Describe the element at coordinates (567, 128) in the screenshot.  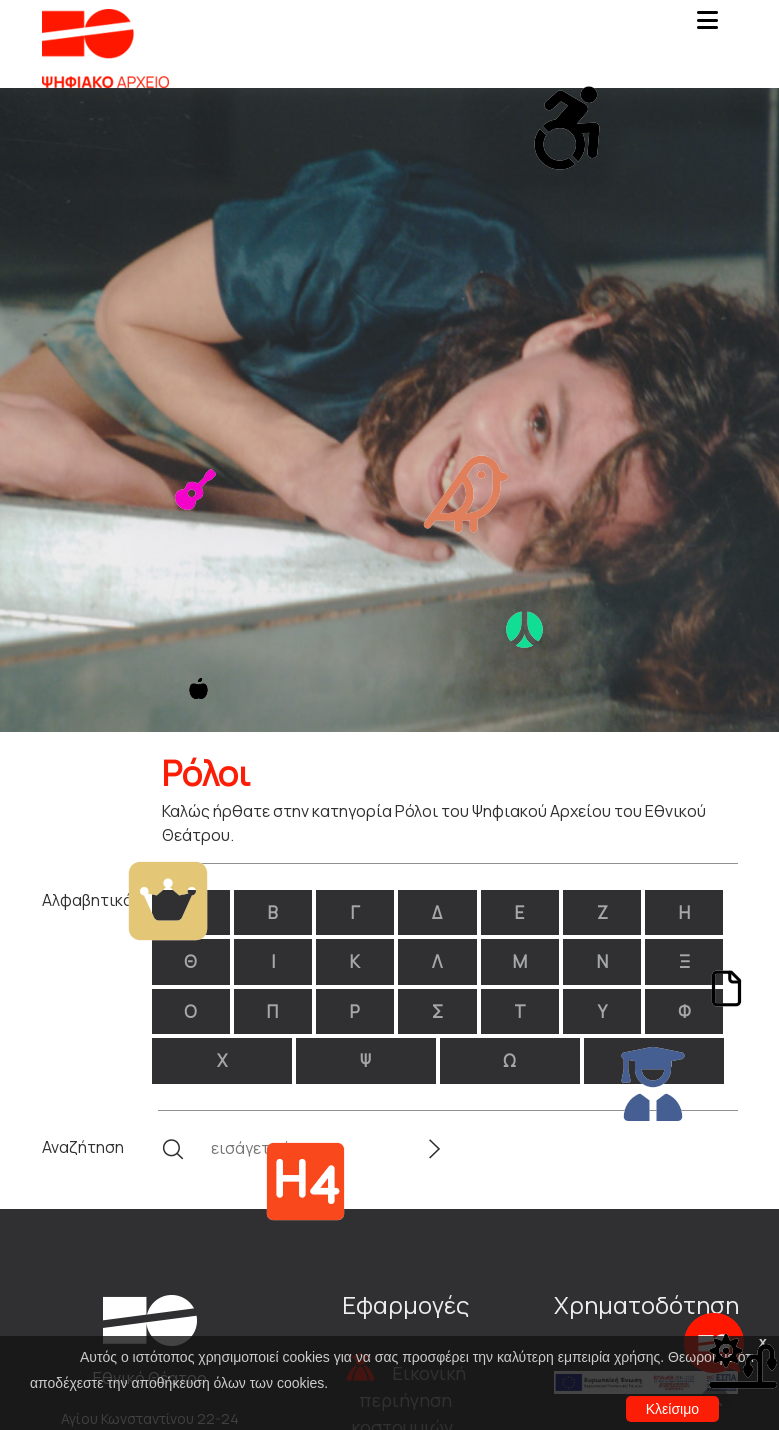
I see `indicates wheelchair accessibility` at that location.